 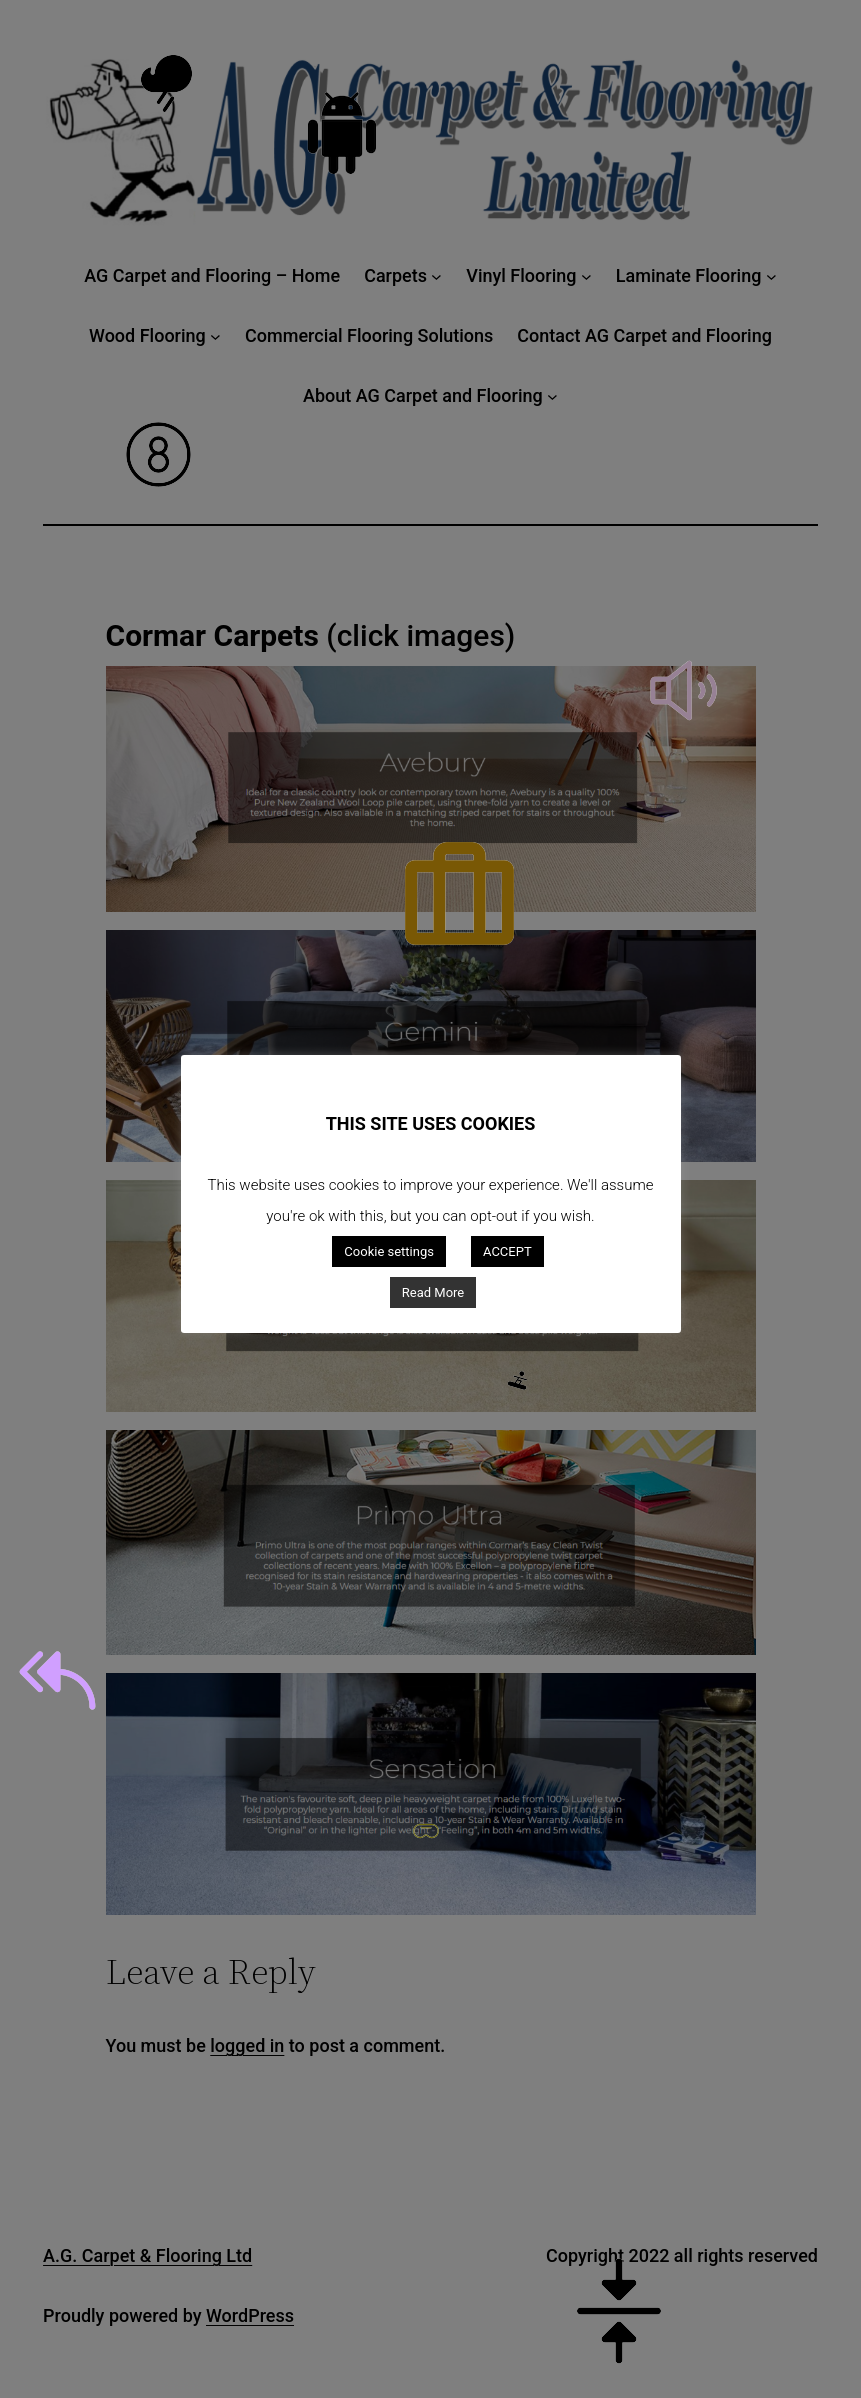 What do you see at coordinates (166, 82) in the screenshot?
I see `indicates rainy weather conditions` at bounding box center [166, 82].